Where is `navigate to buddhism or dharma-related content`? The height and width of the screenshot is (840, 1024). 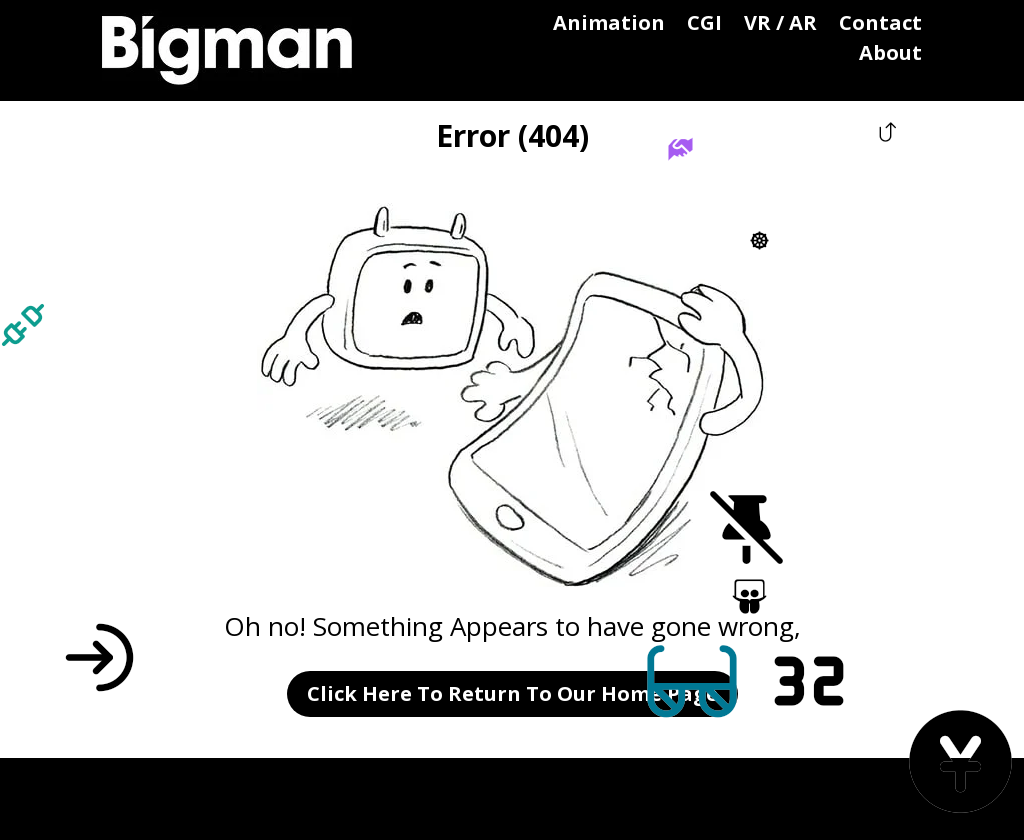
navigate to buddhism or dharma-related content is located at coordinates (759, 240).